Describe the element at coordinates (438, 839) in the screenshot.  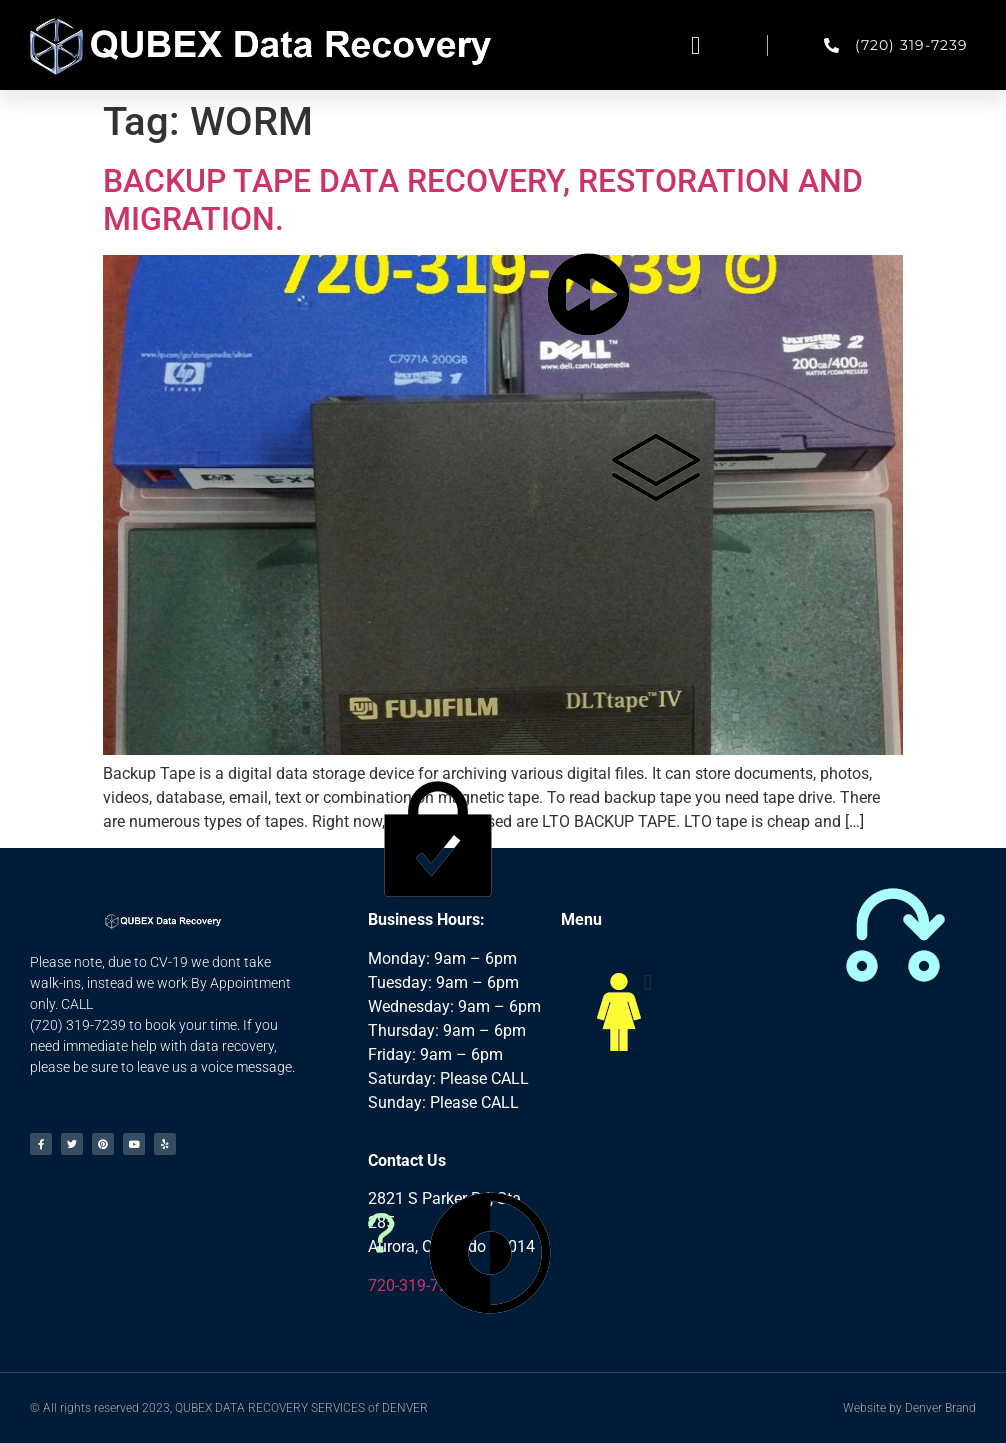
I see `order confirmed or purchase complete` at that location.